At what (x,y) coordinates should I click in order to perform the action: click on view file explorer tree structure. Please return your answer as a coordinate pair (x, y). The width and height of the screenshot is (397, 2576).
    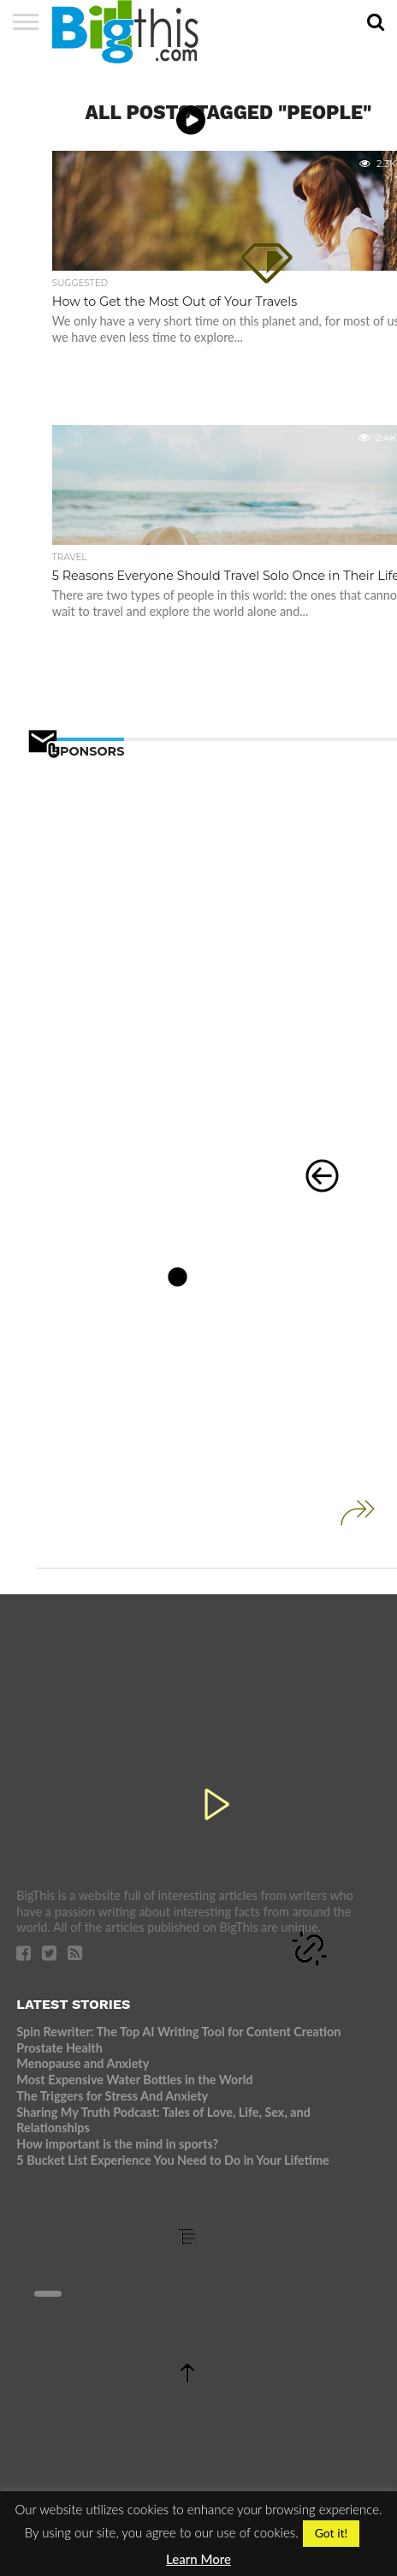
    Looking at the image, I should click on (187, 2236).